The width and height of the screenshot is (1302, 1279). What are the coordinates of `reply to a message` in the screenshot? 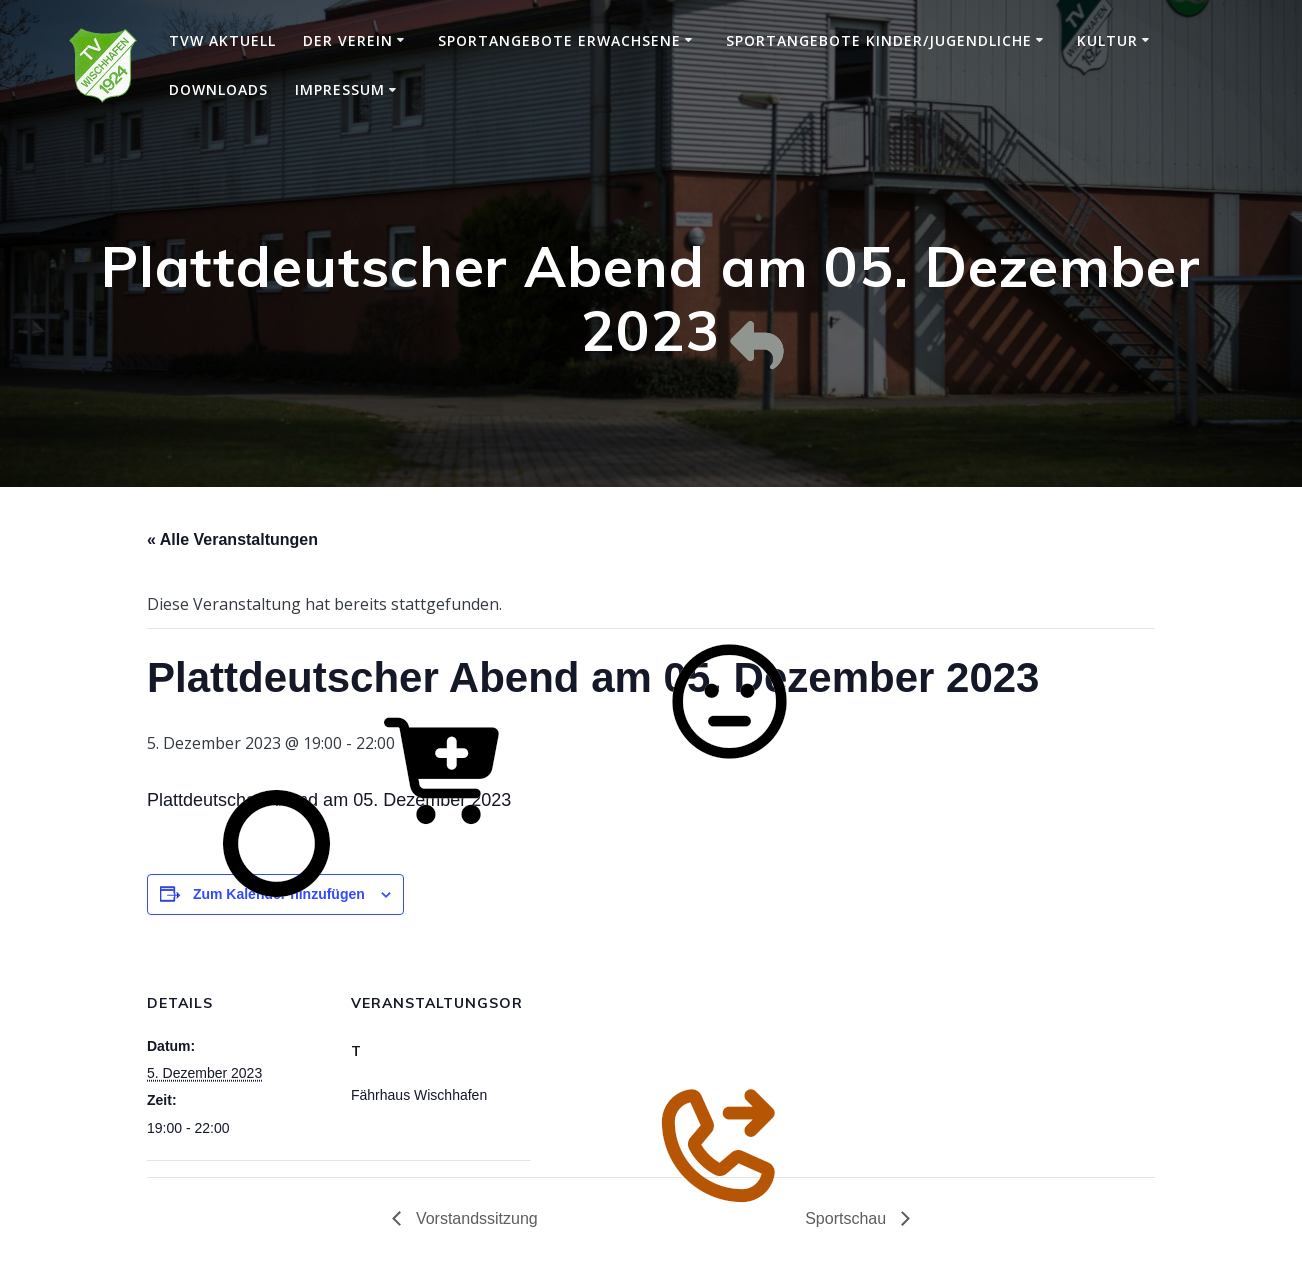 It's located at (757, 346).